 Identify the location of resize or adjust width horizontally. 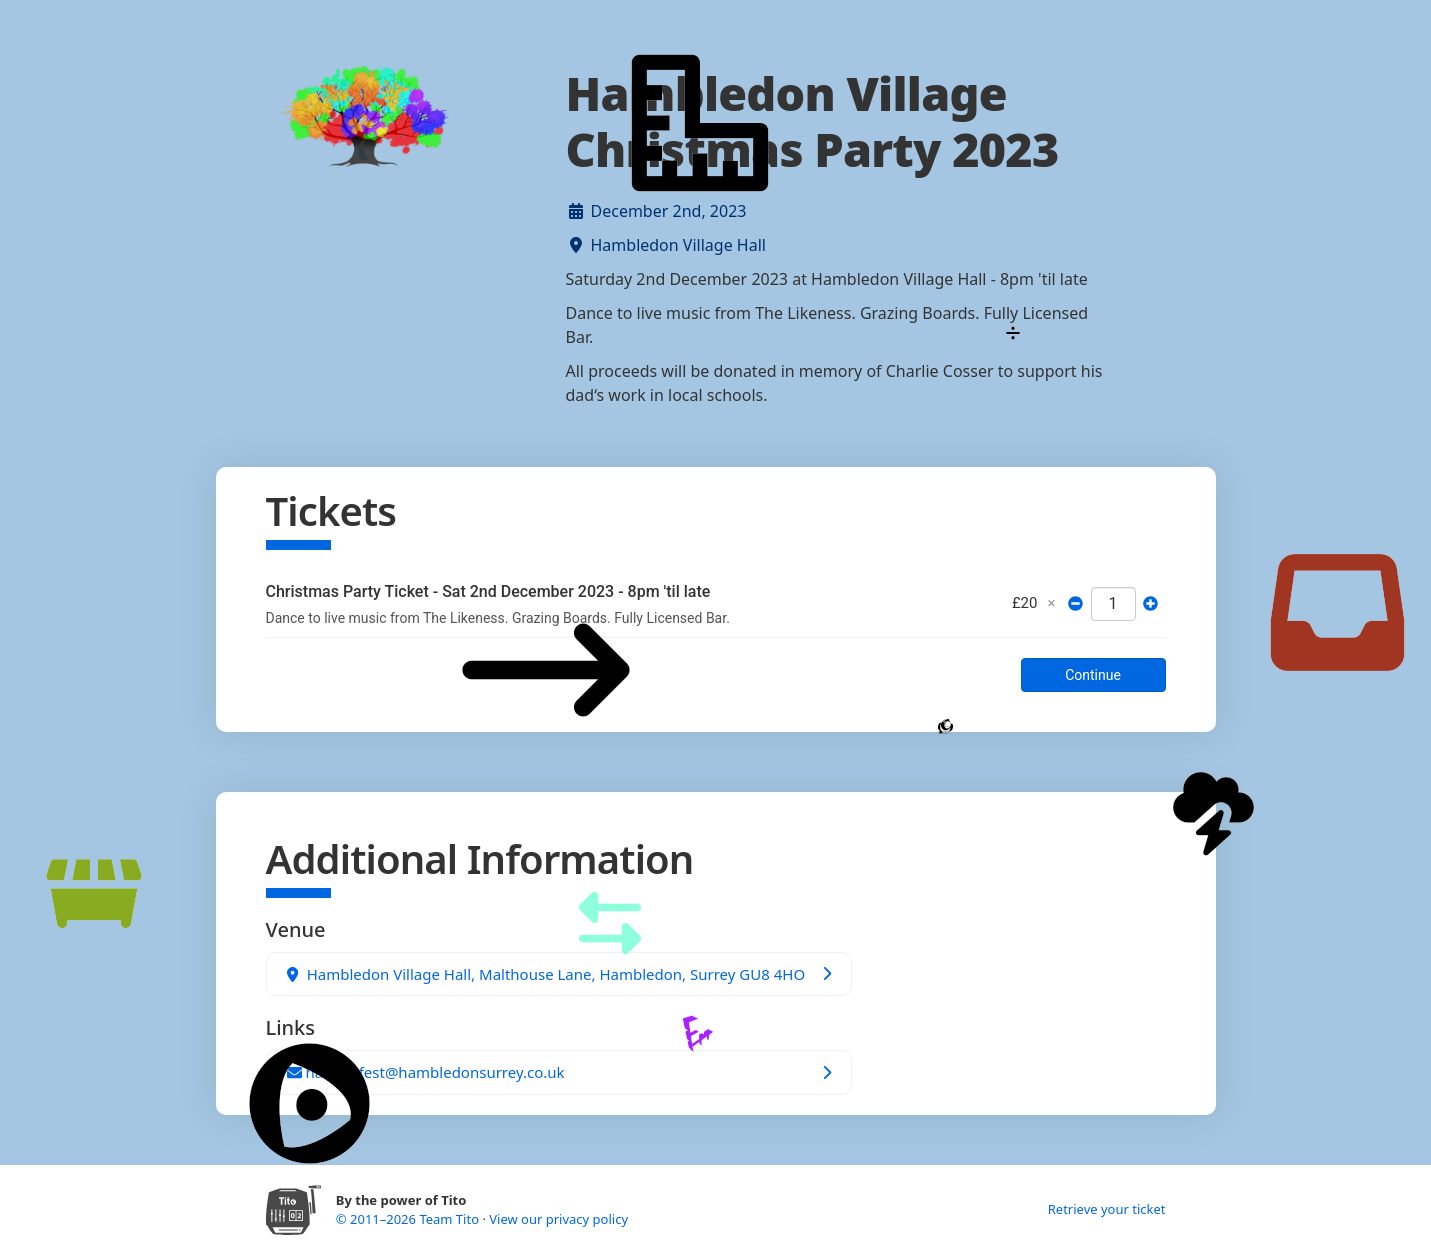
(610, 923).